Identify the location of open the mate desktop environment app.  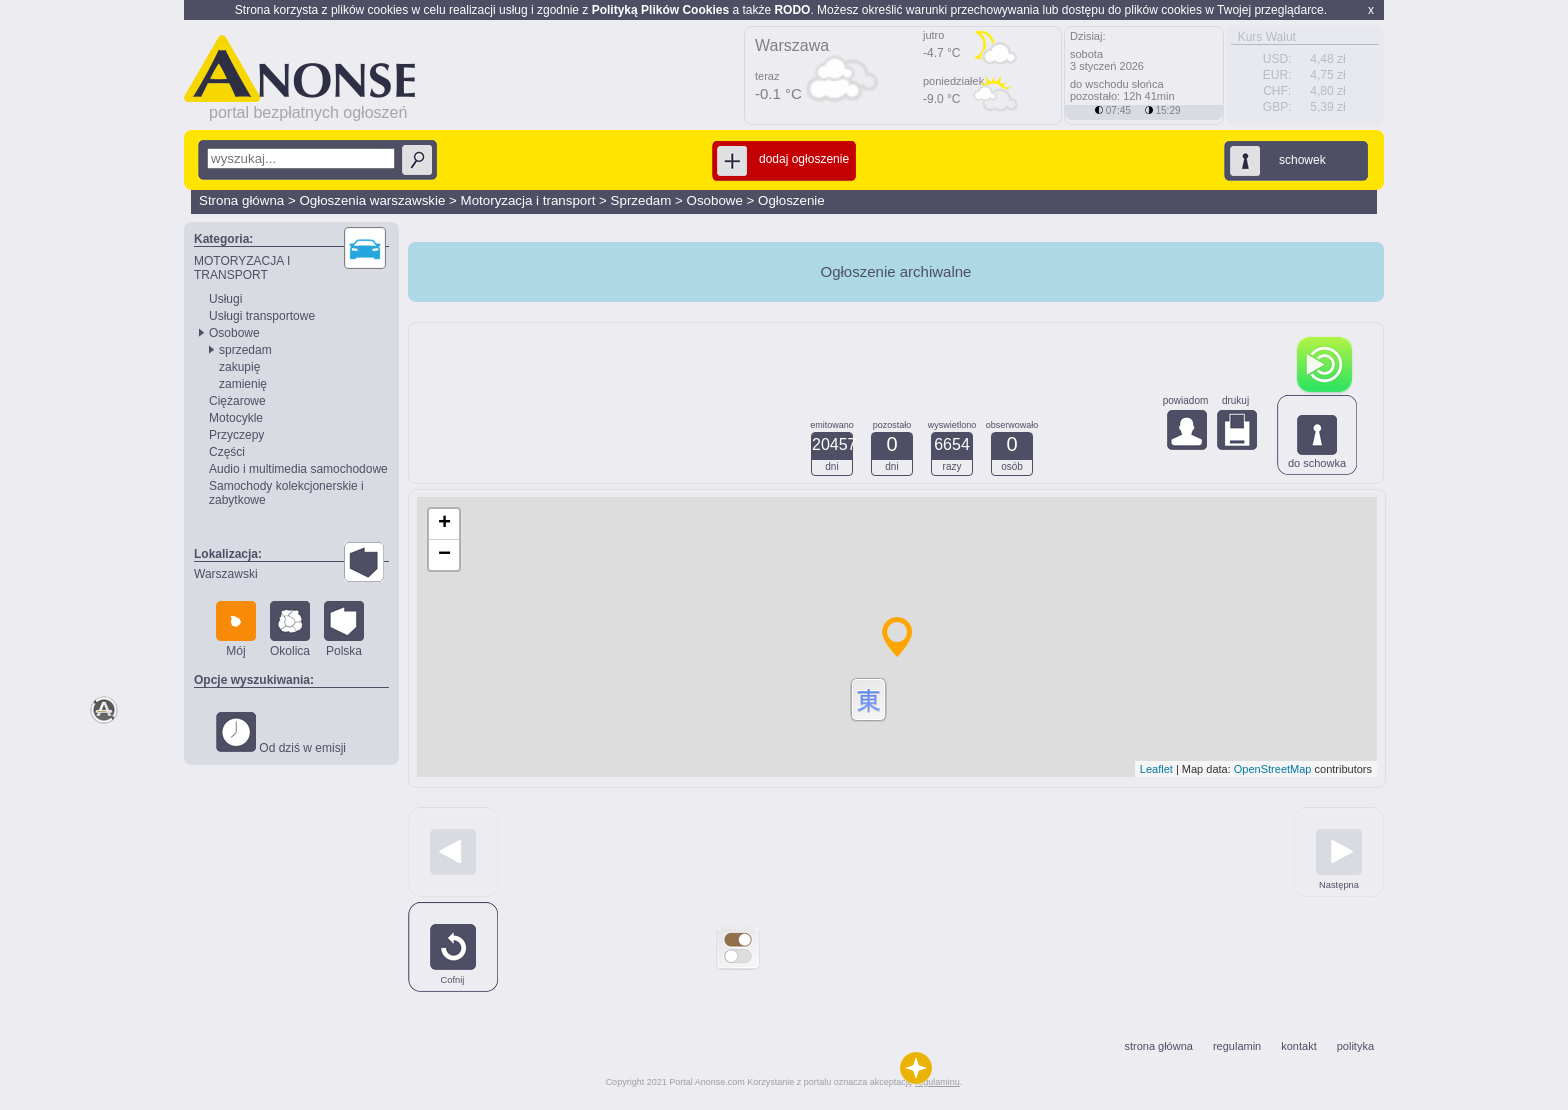
(1324, 364).